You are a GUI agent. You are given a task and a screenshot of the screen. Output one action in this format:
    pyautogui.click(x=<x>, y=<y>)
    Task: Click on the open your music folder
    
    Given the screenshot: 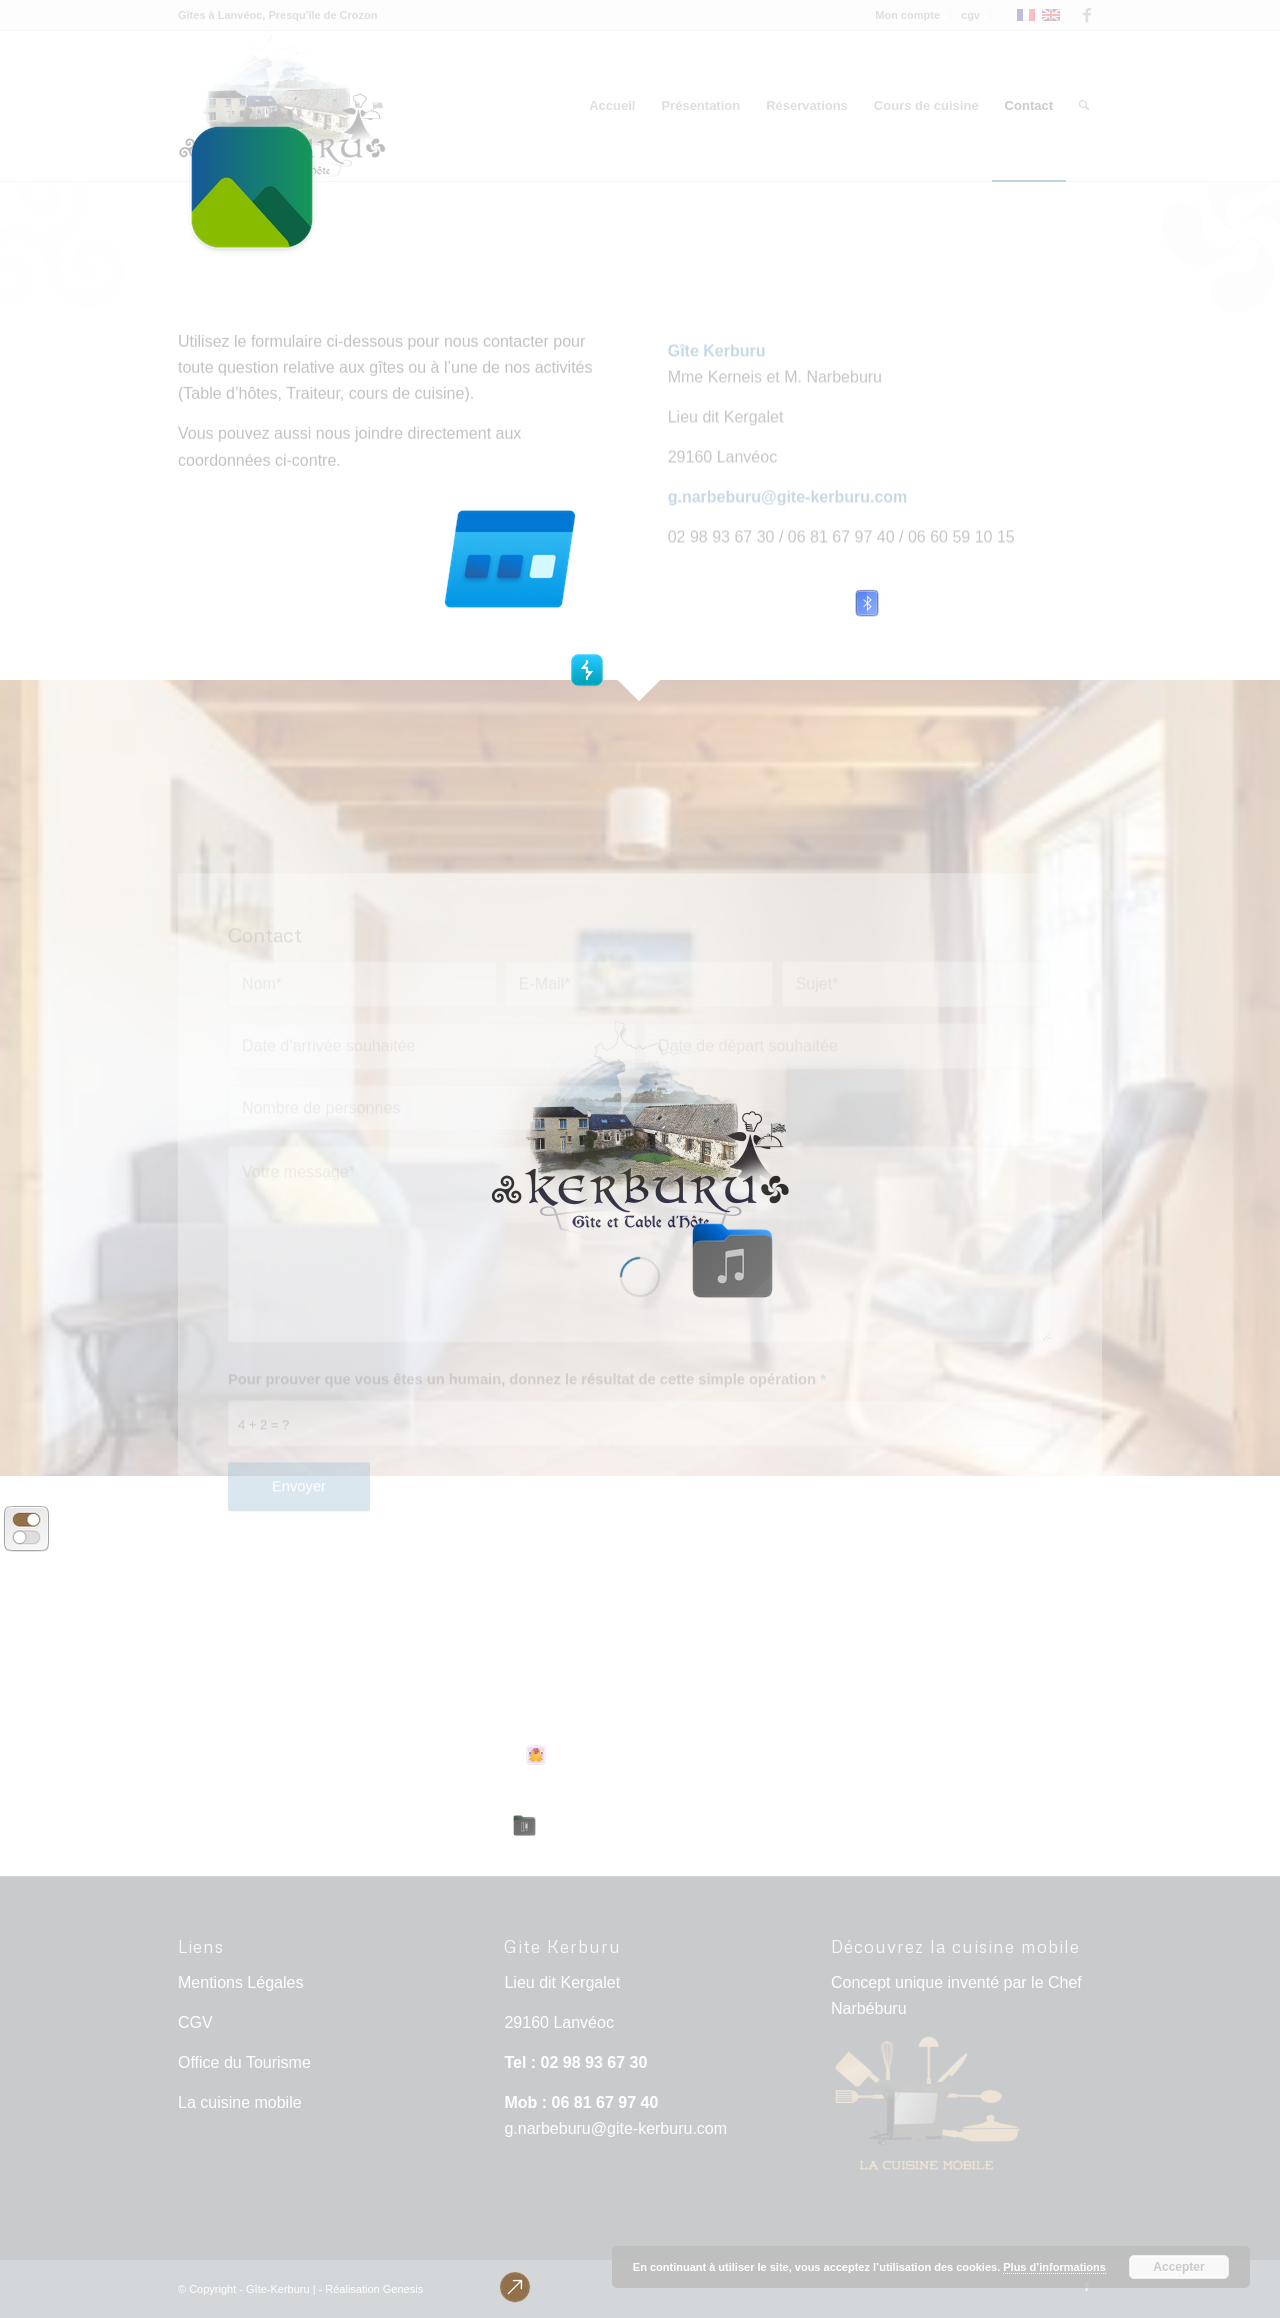 What is the action you would take?
    pyautogui.click(x=732, y=1260)
    